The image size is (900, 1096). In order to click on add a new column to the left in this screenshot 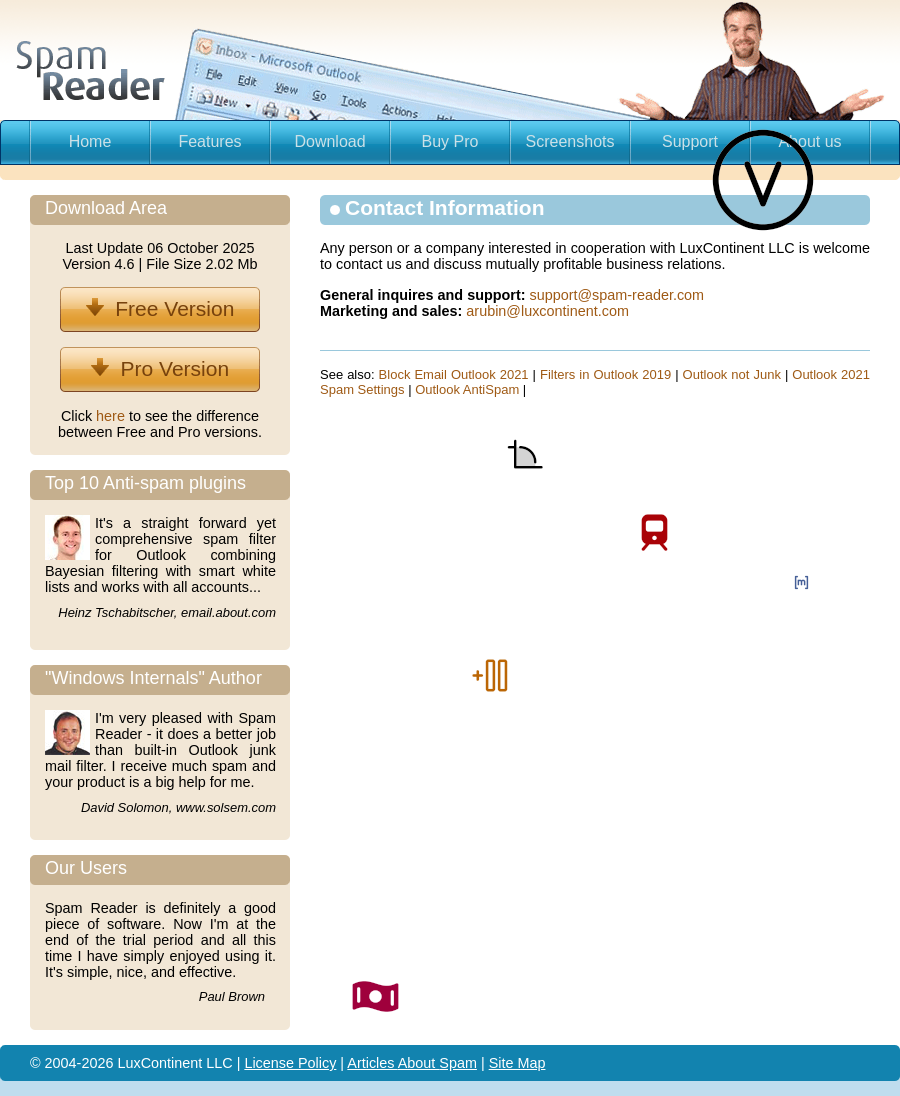, I will do `click(492, 675)`.